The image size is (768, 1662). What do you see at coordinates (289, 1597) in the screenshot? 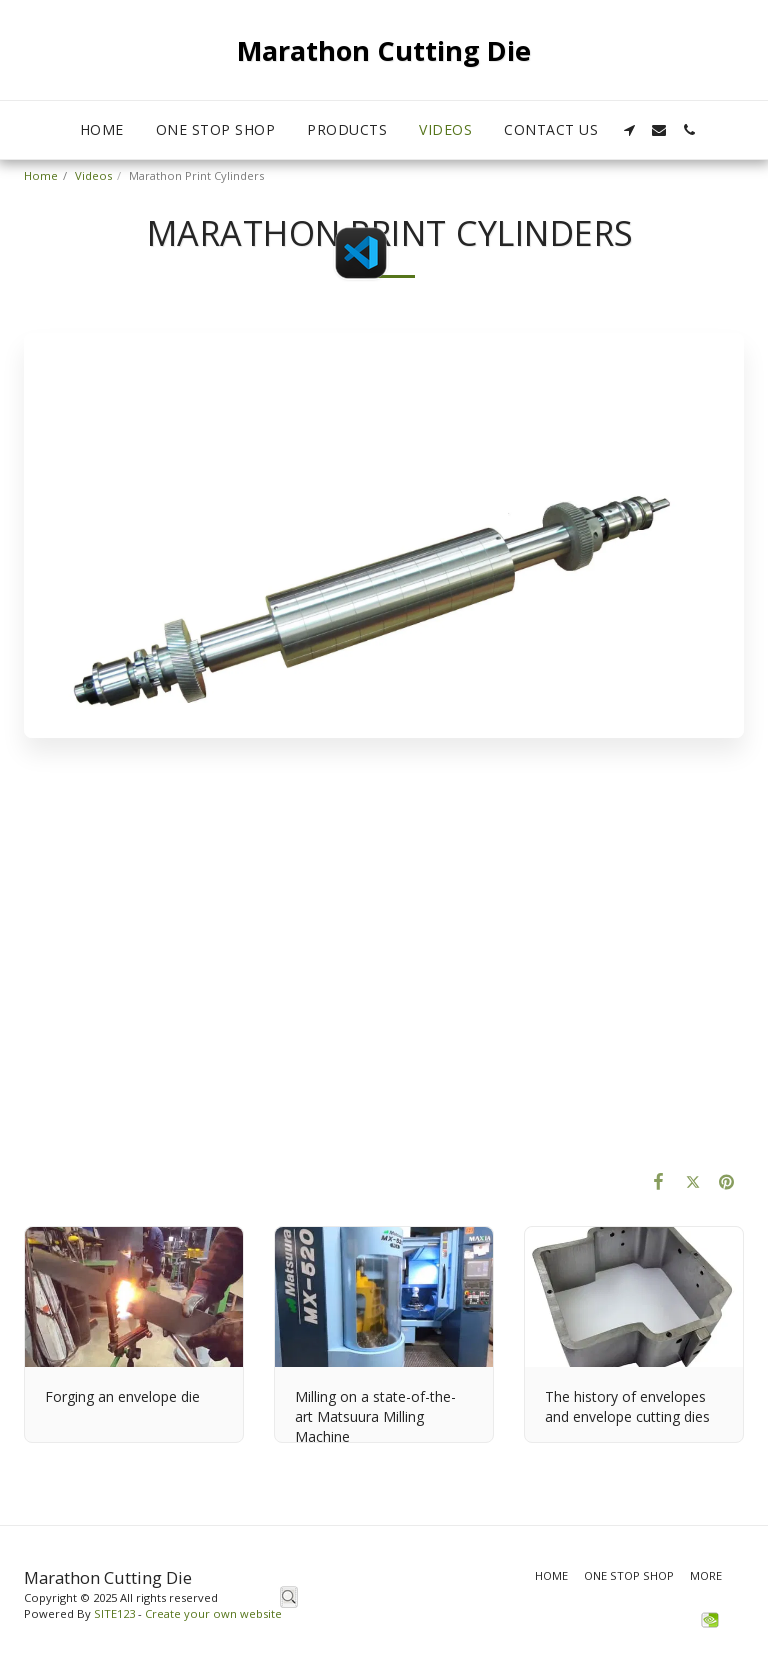
I see `open the log viewer application` at bounding box center [289, 1597].